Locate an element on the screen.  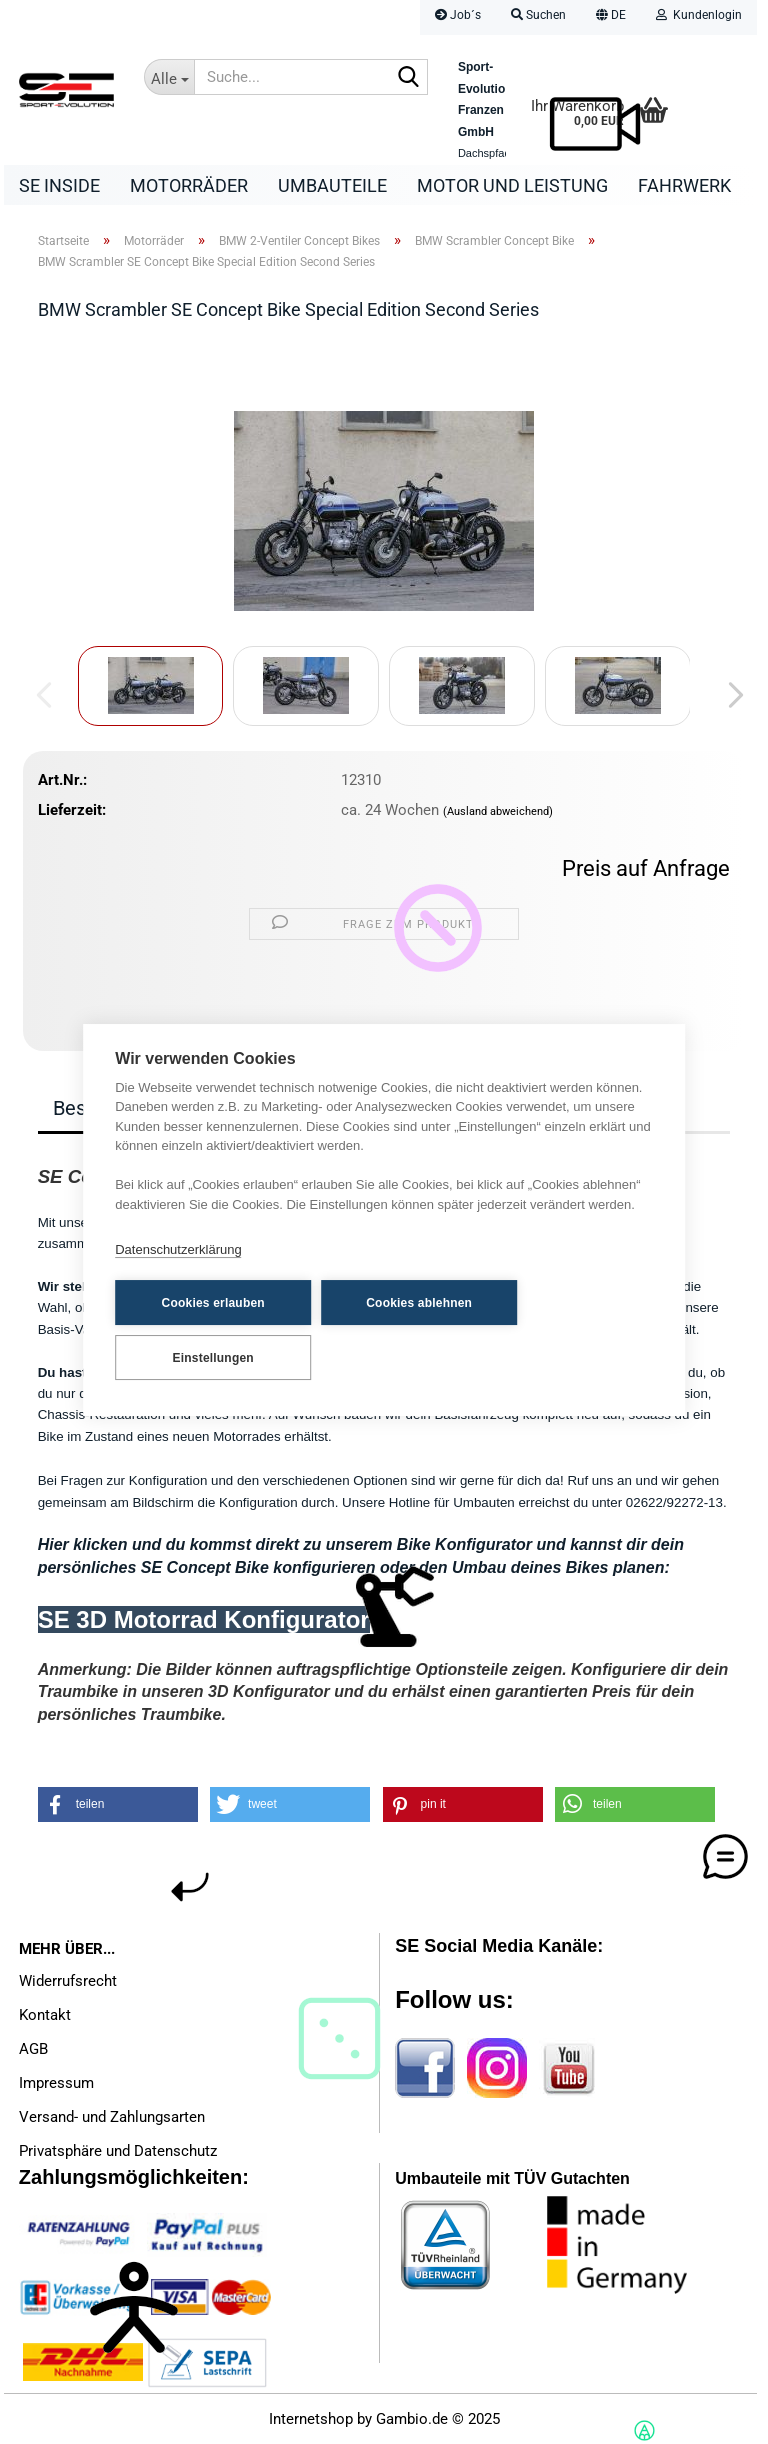
view user profile is located at coordinates (134, 2309).